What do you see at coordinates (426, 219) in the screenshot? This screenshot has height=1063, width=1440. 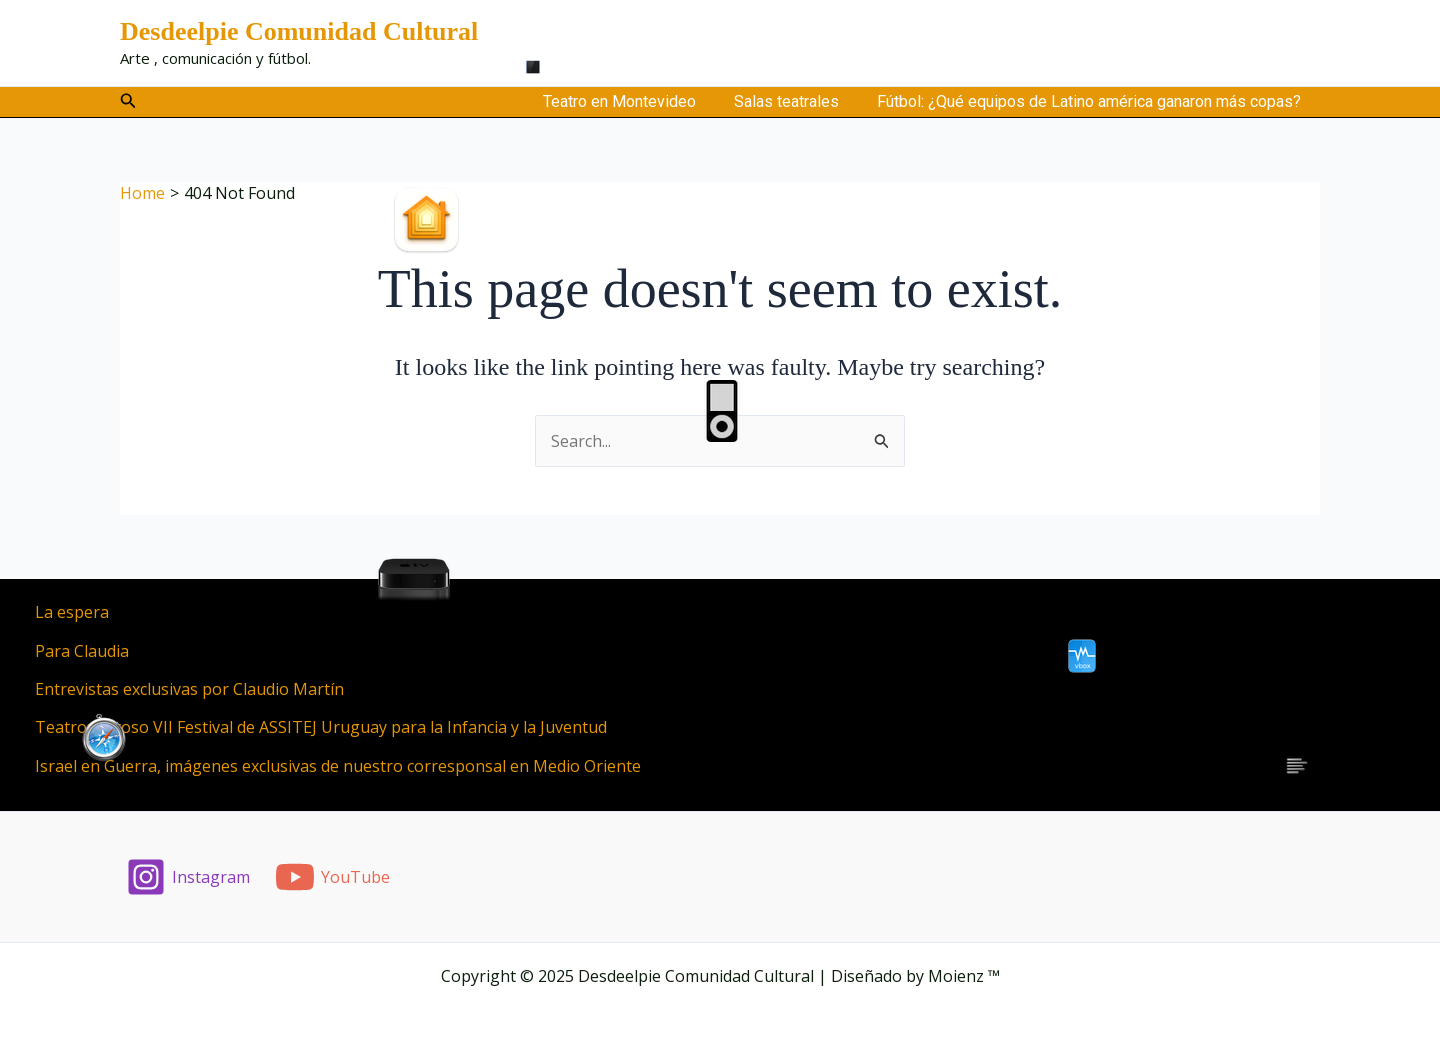 I see `open the home app to control smart home devices` at bounding box center [426, 219].